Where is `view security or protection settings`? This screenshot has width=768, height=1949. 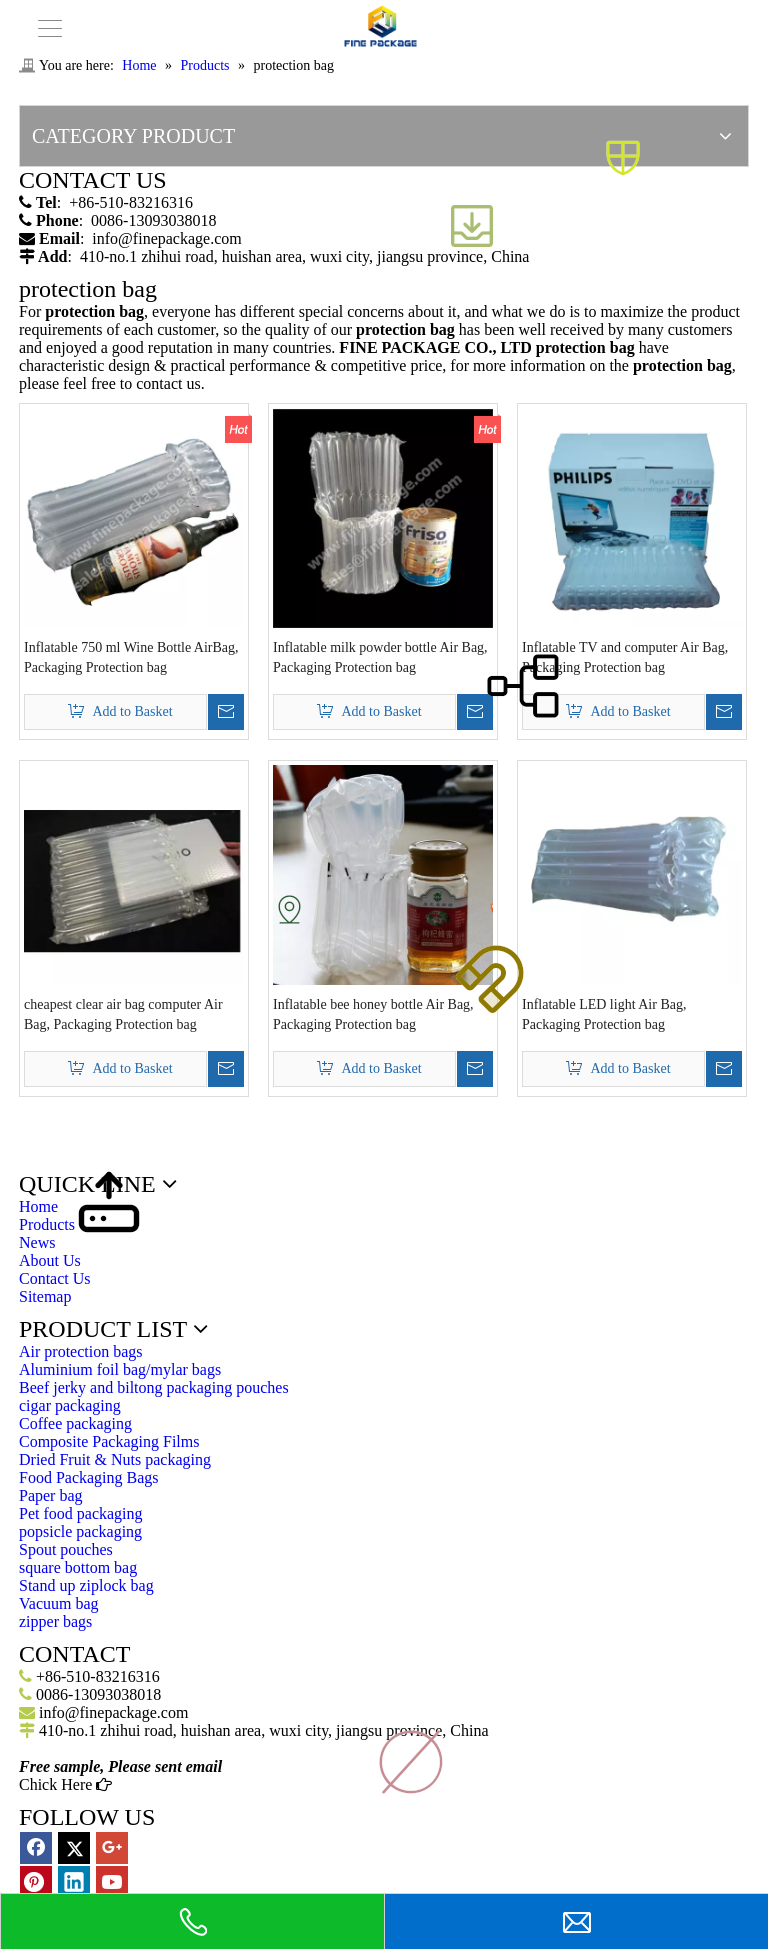
view security or protection settings is located at coordinates (623, 156).